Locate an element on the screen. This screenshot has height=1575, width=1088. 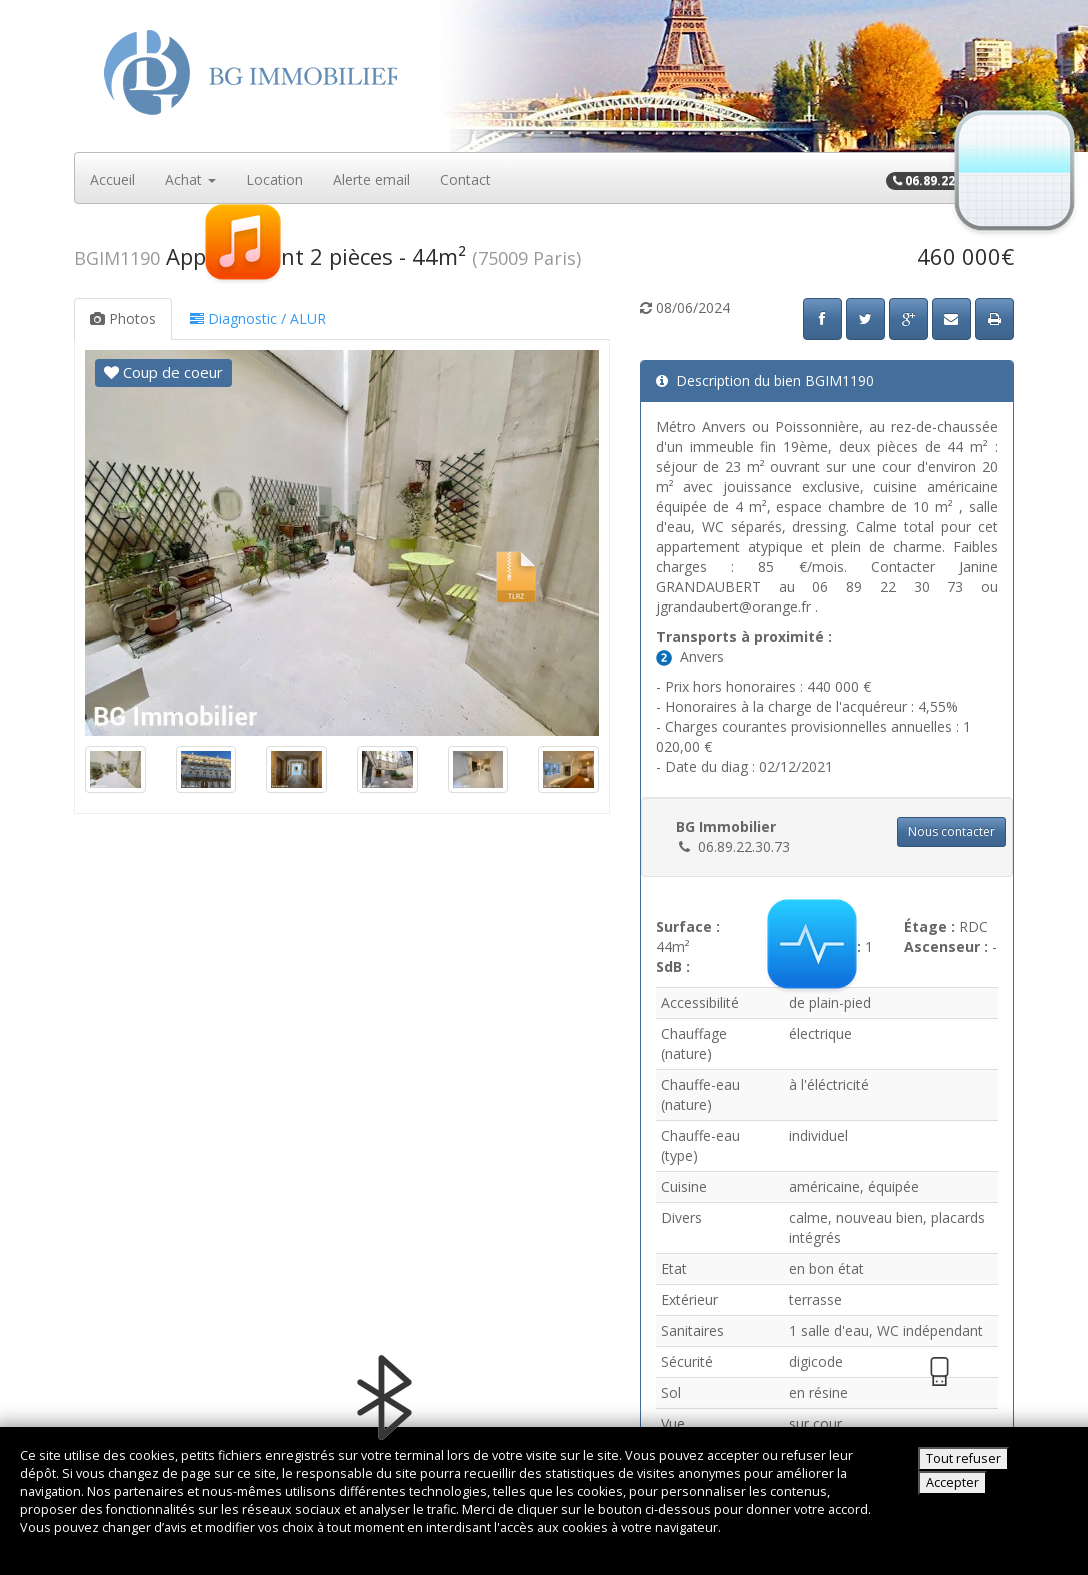
toggle bluetooth connectivity on or off is located at coordinates (384, 1397).